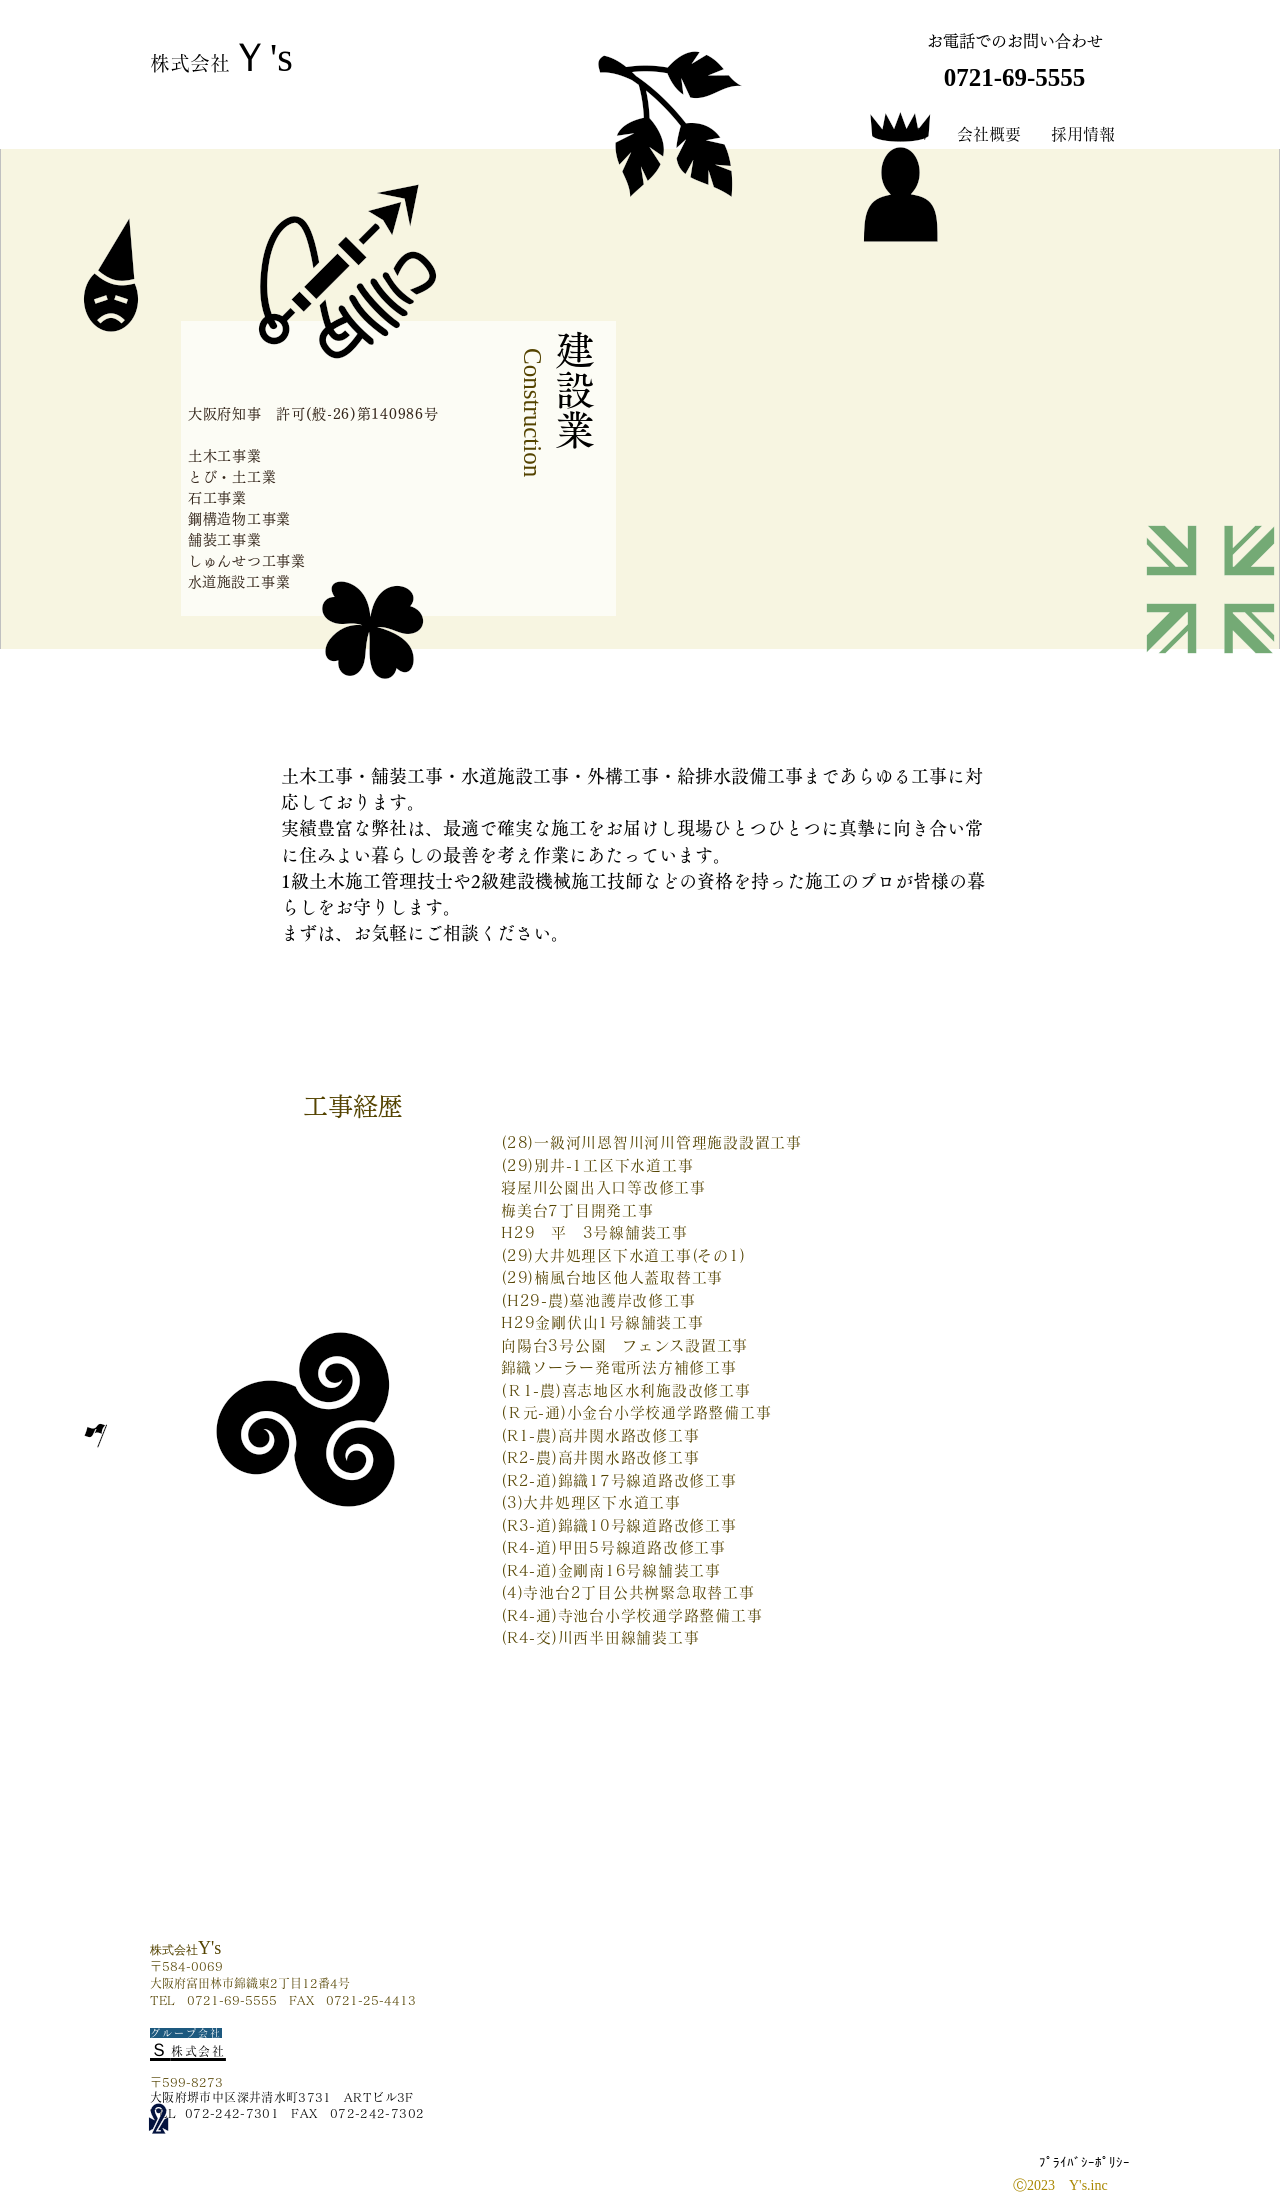 This screenshot has height=2203, width=1280. Describe the element at coordinates (306, 1420) in the screenshot. I see `decorative celtic or triskele symbol element` at that location.